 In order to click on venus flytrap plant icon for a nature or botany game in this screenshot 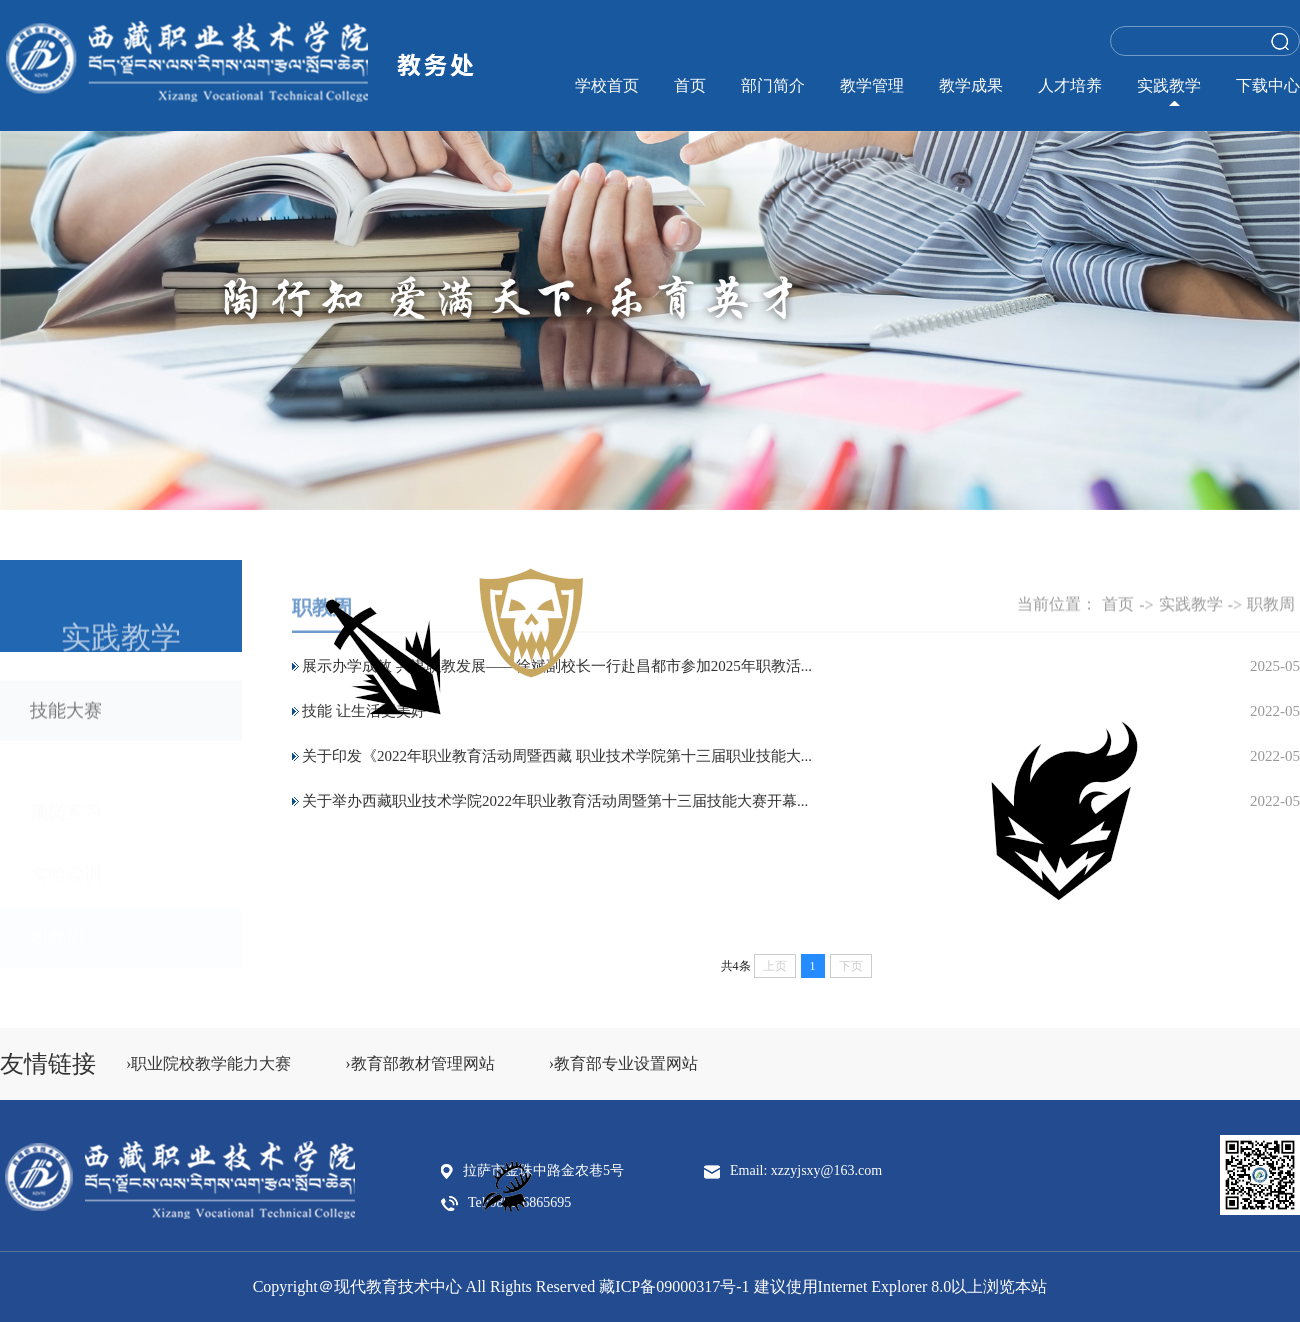, I will do `click(507, 1185)`.